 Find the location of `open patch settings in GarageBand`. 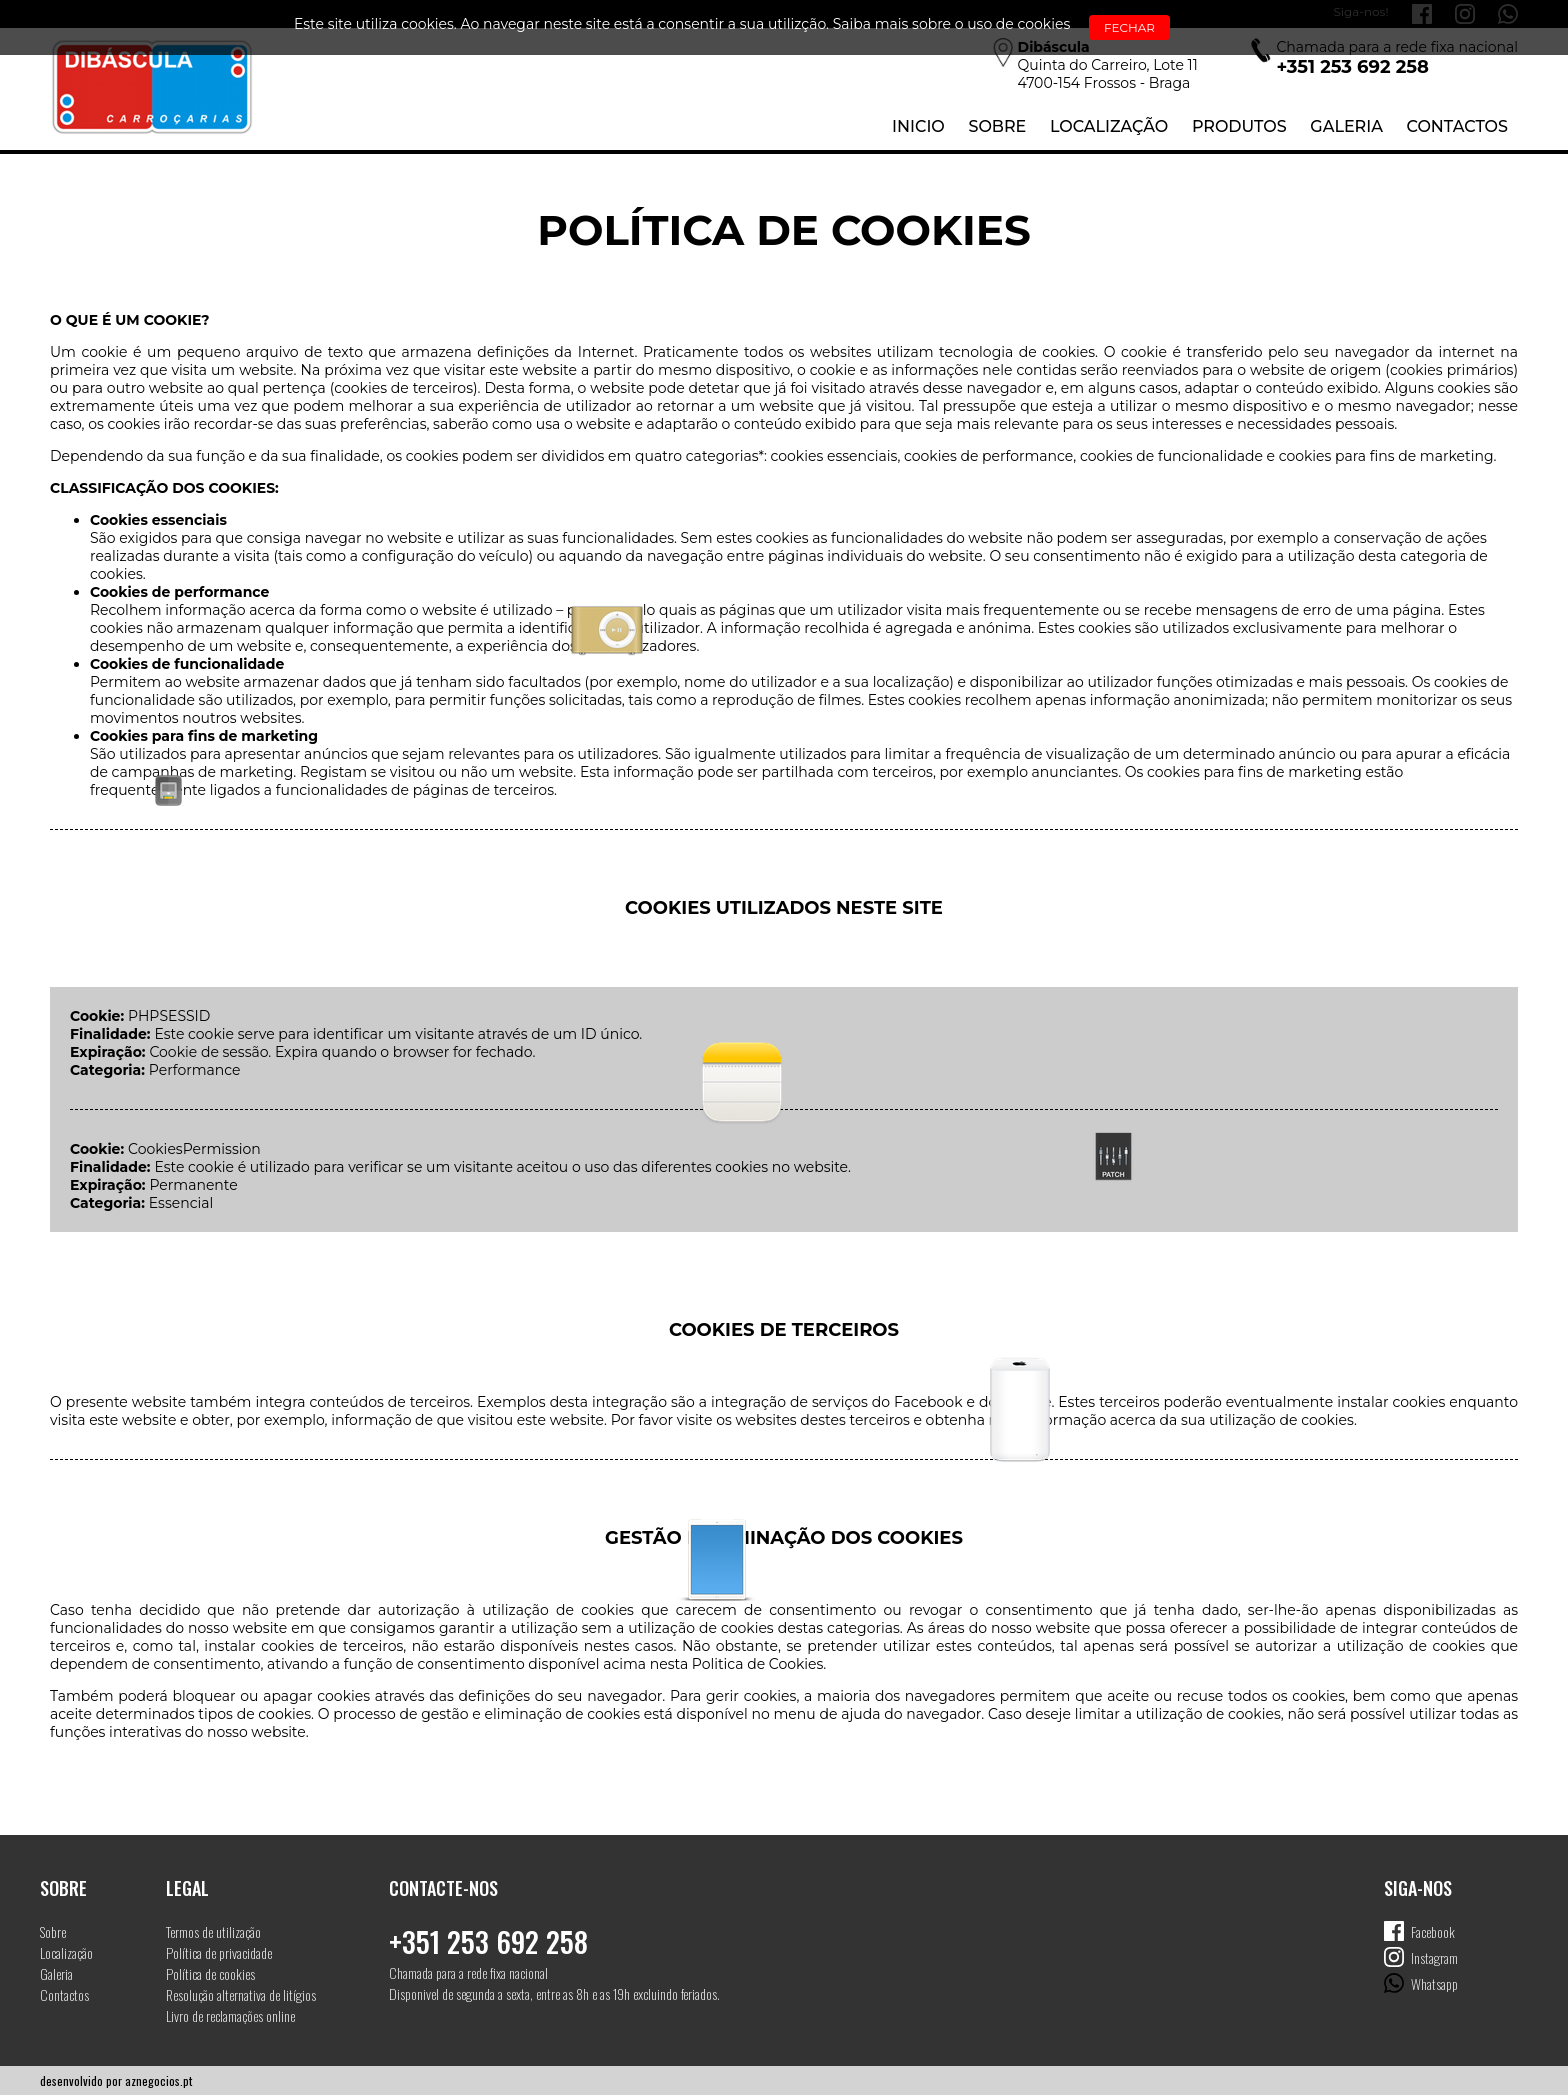

open patch settings in GarageBand is located at coordinates (1113, 1157).